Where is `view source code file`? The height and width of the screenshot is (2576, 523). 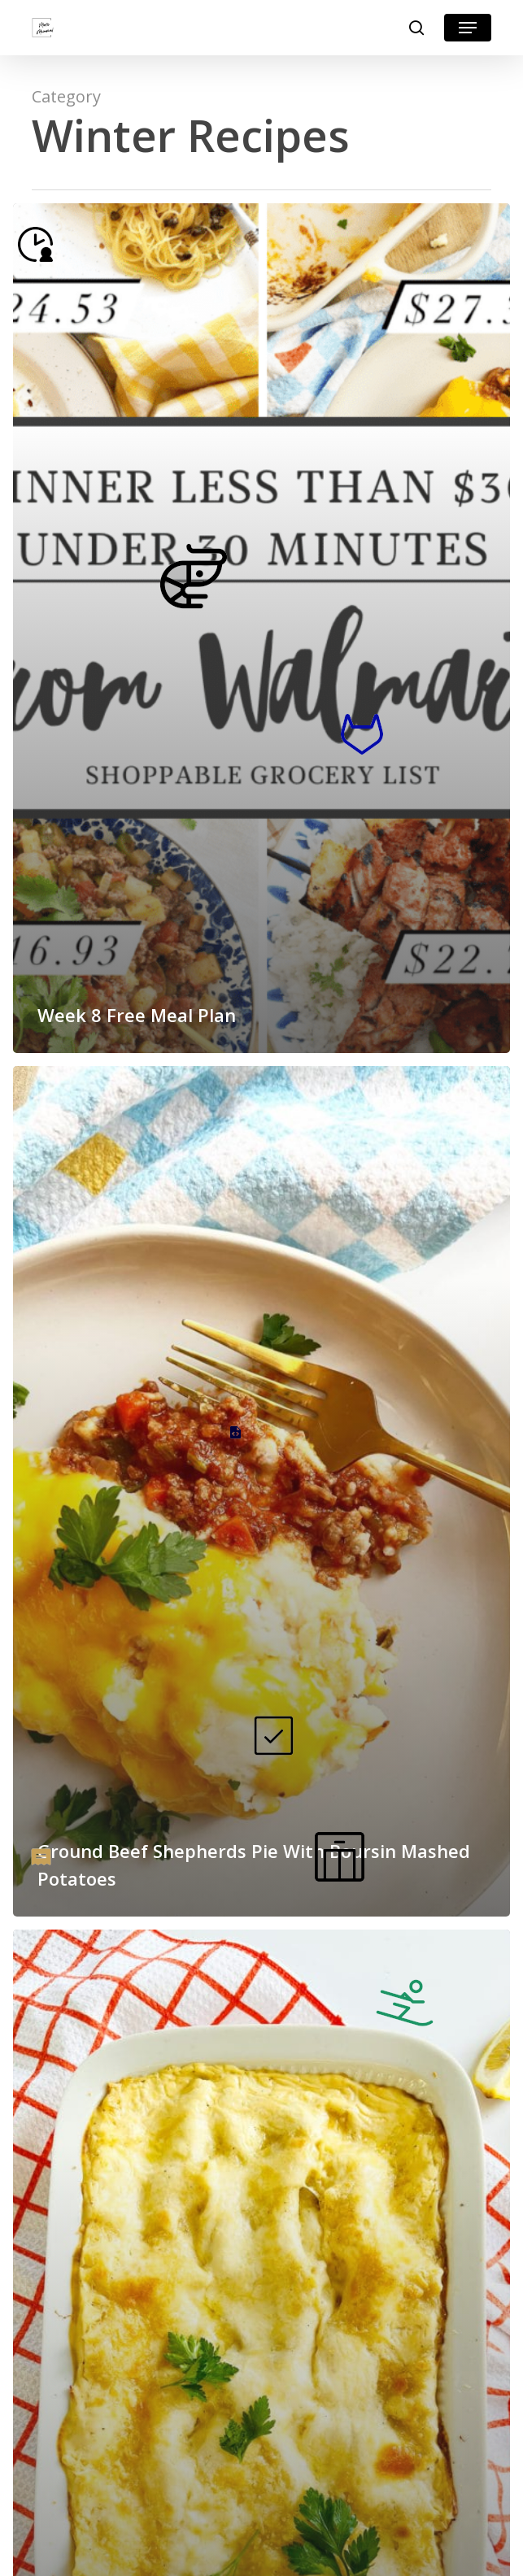
view source code file is located at coordinates (235, 1432).